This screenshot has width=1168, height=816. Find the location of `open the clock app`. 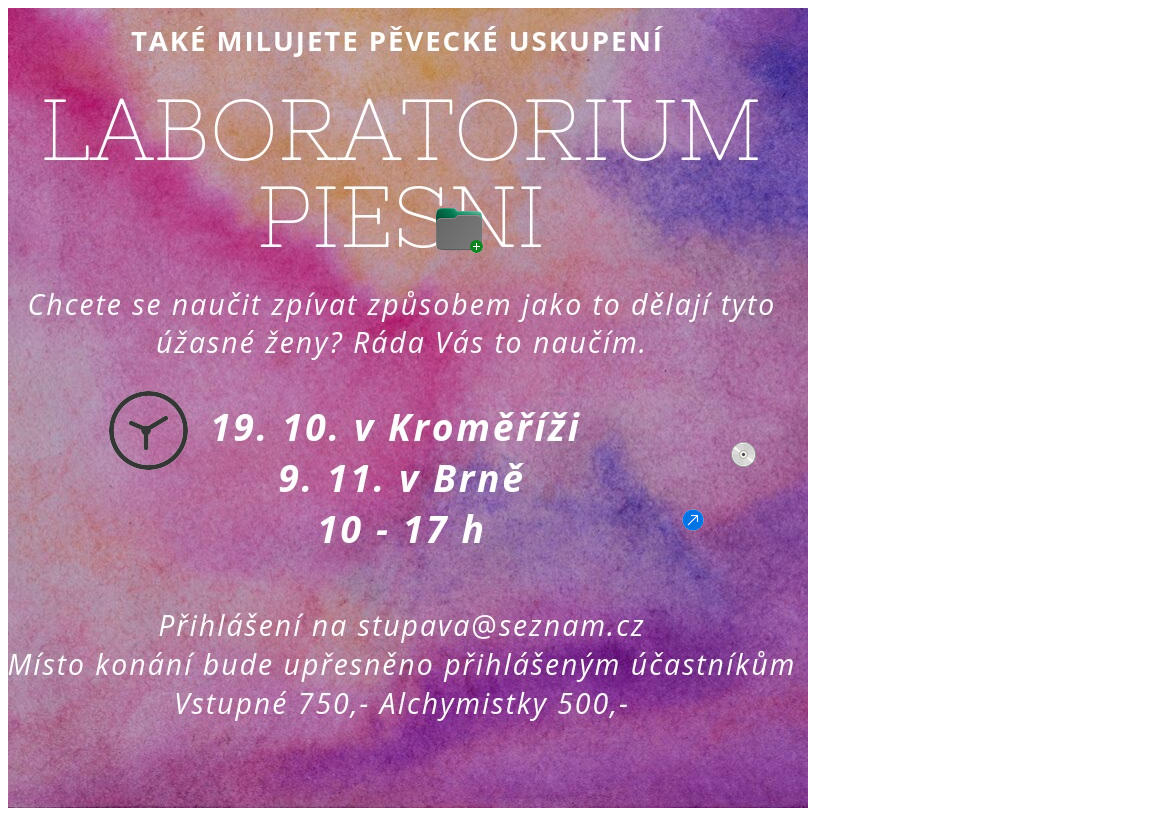

open the clock app is located at coordinates (148, 430).